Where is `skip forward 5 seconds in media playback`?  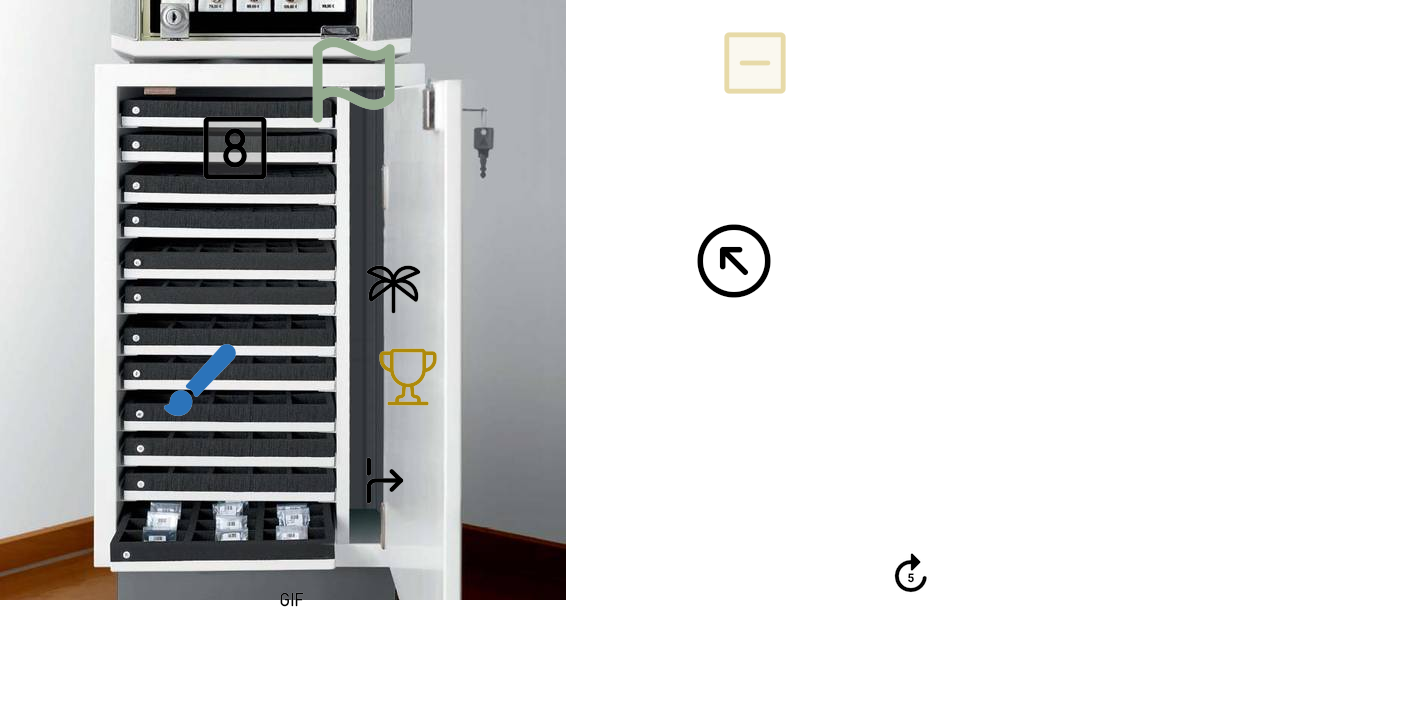
skip forward 5 seconds in media playback is located at coordinates (911, 574).